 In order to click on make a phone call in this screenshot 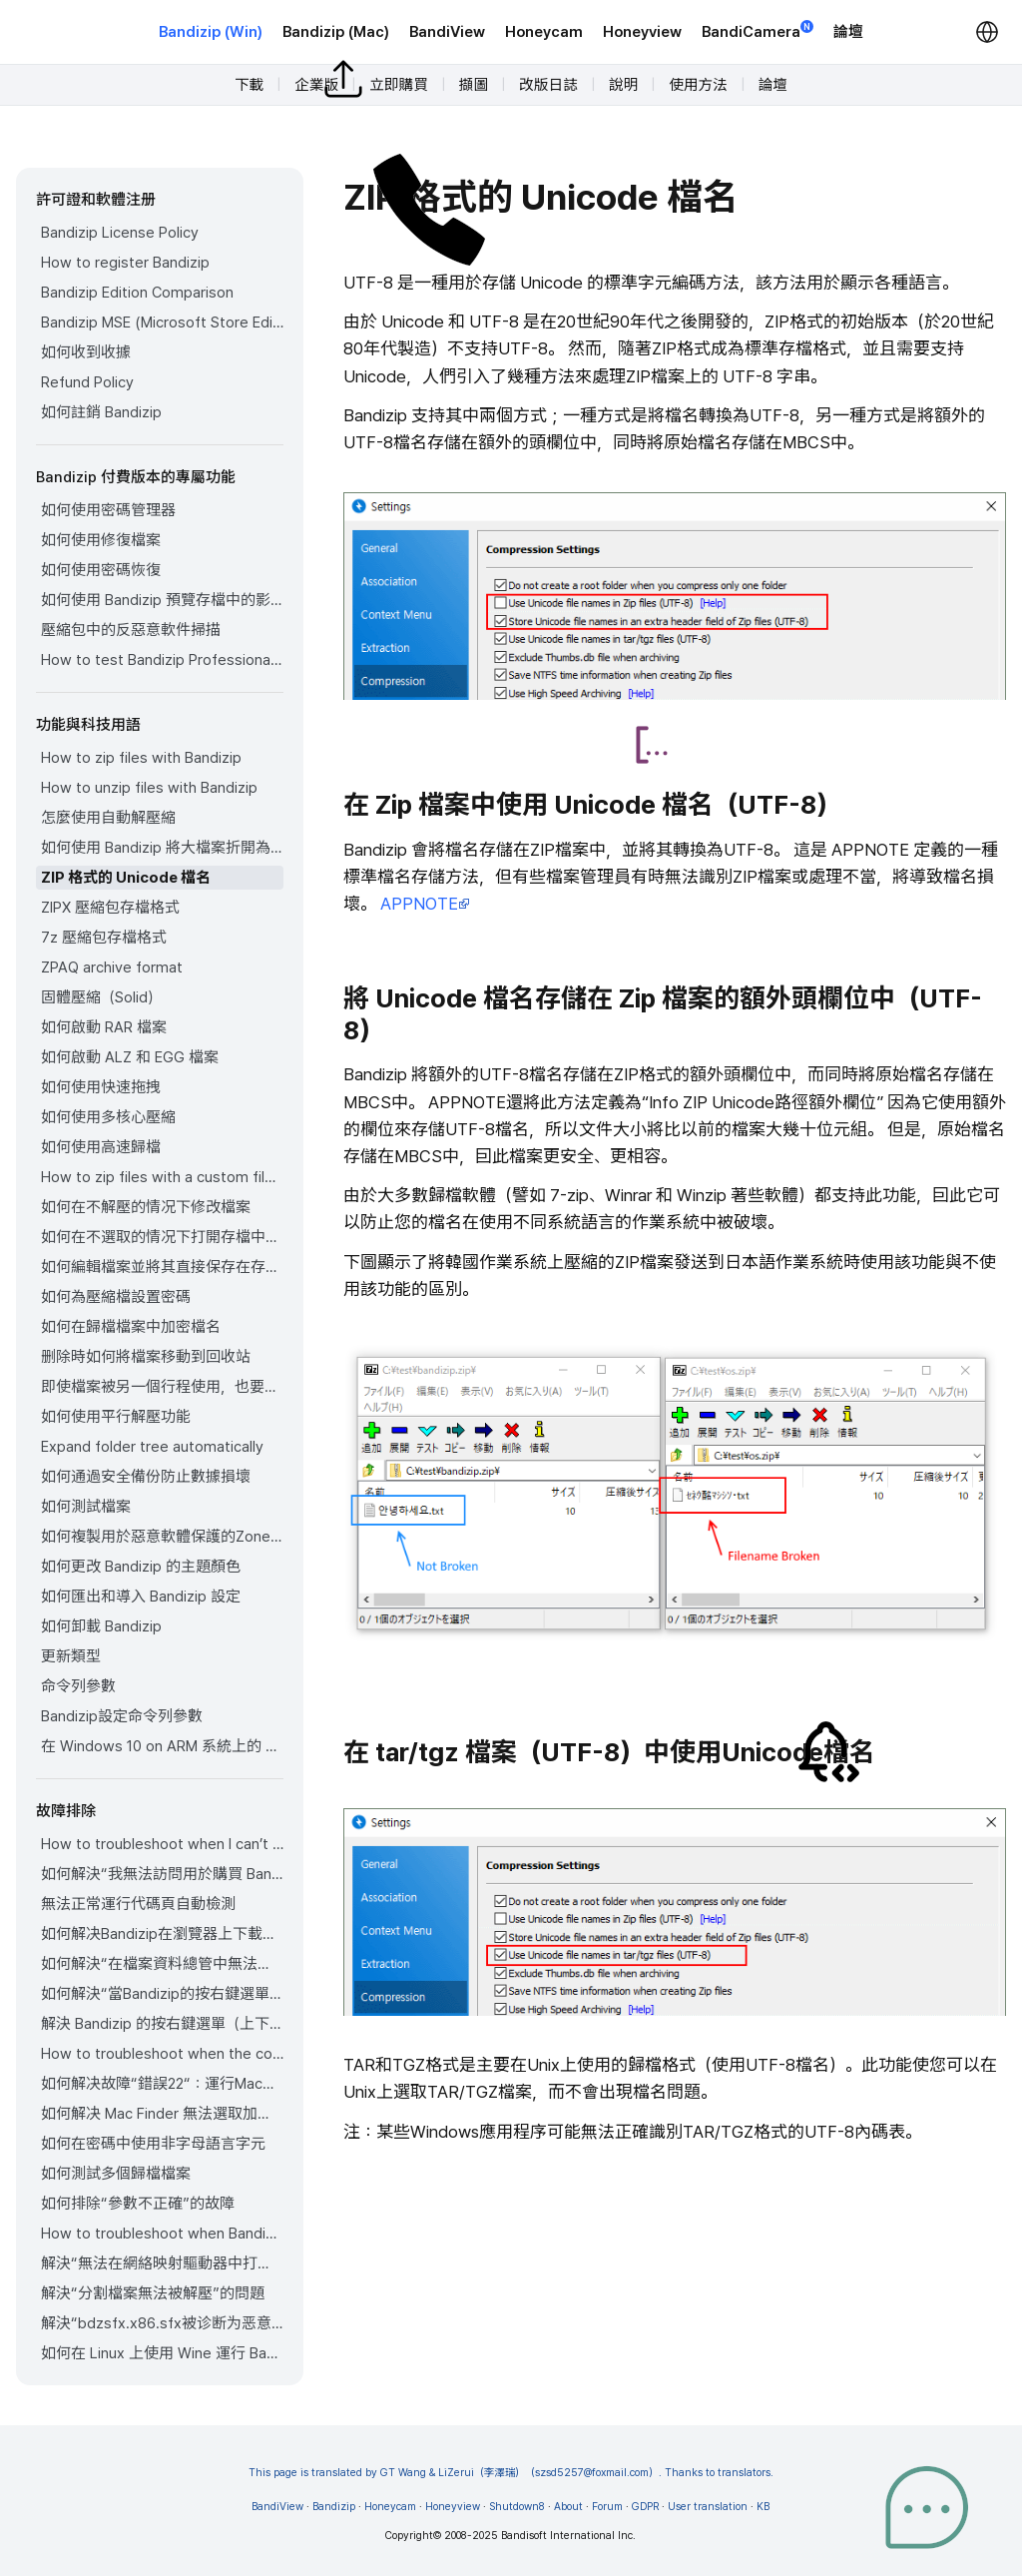, I will do `click(429, 210)`.